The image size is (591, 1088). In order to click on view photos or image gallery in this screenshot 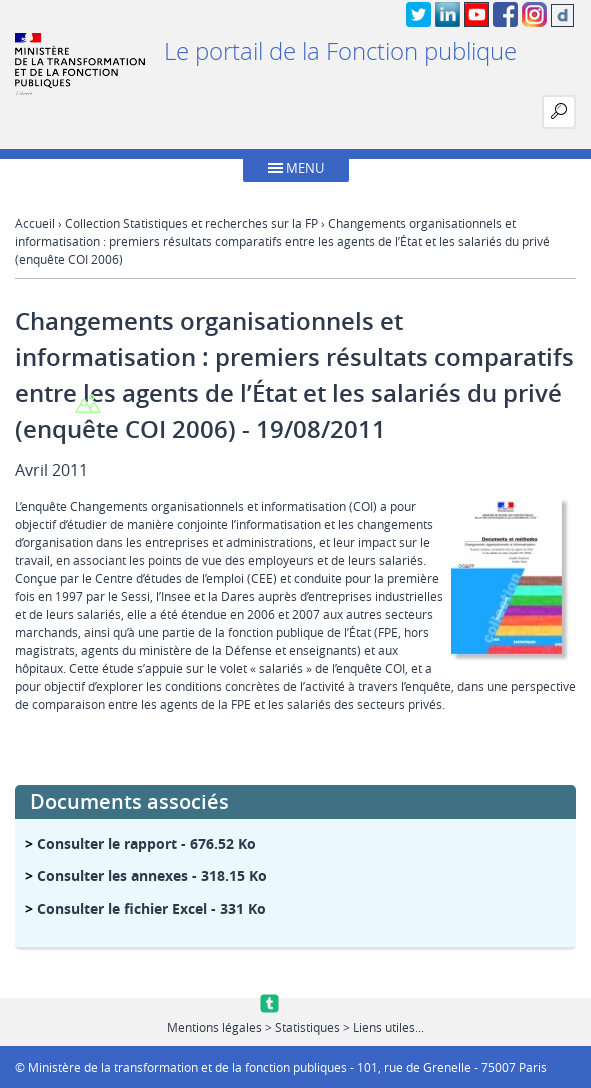, I will do `click(88, 405)`.